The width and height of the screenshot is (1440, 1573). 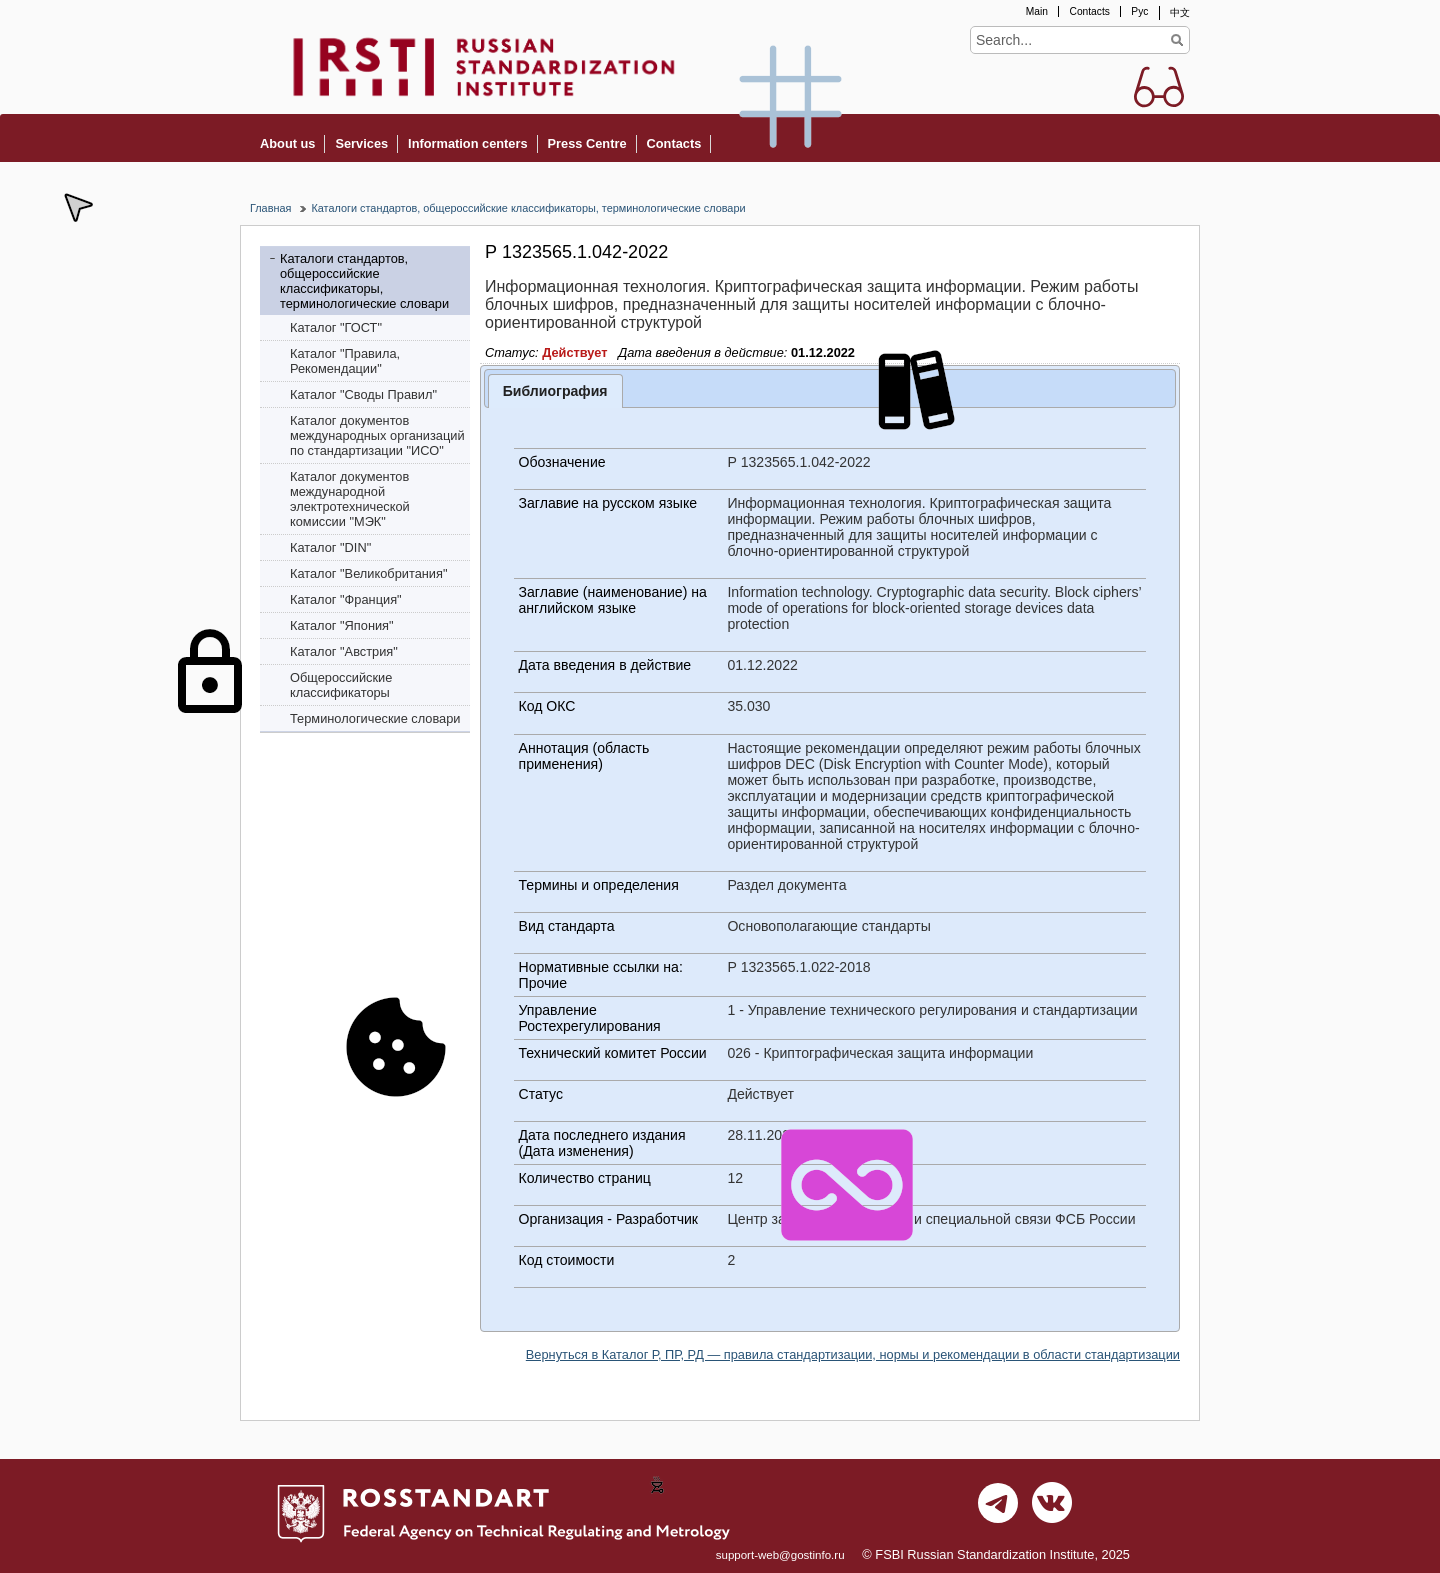 What do you see at coordinates (396, 1047) in the screenshot?
I see `manage cookie preferences` at bounding box center [396, 1047].